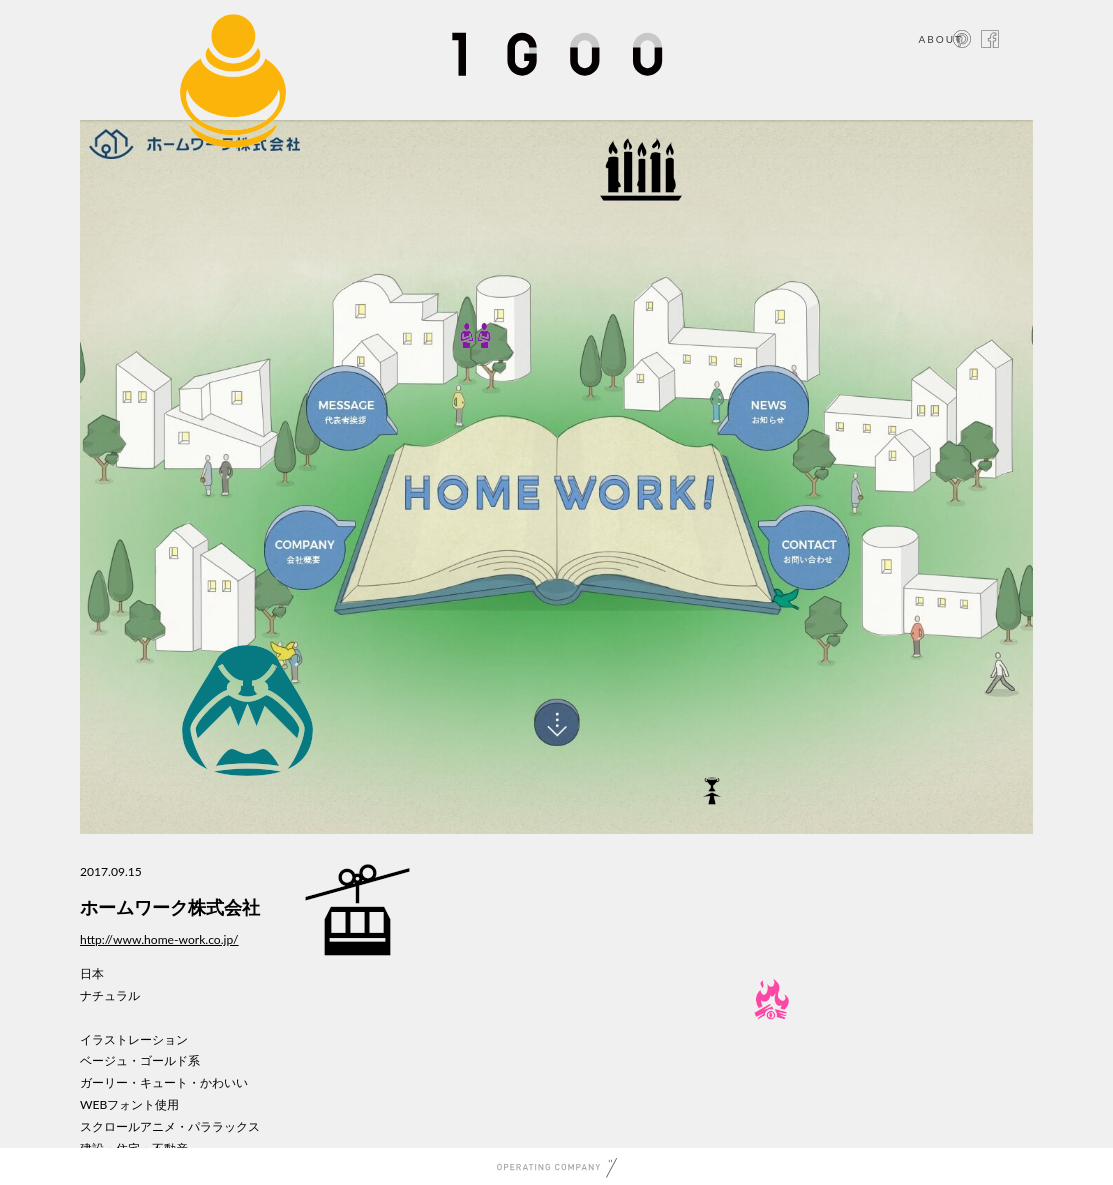 This screenshot has width=1113, height=1185. What do you see at coordinates (770, 998) in the screenshot?
I see `access camping or outdoor activity features` at bounding box center [770, 998].